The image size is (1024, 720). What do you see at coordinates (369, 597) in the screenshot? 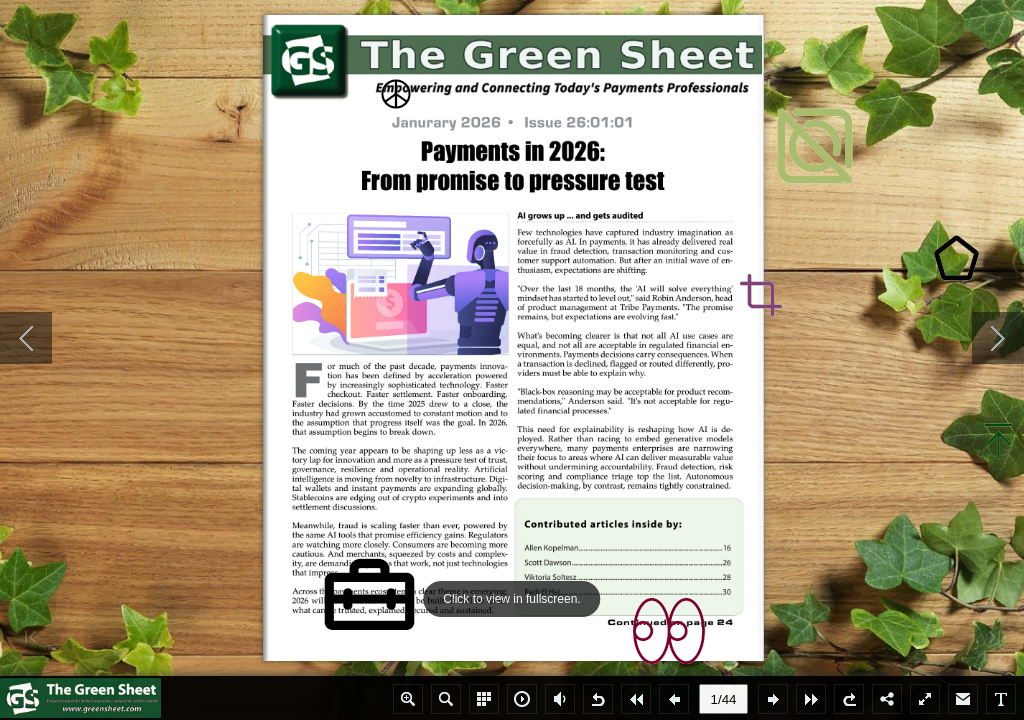
I see `access tools and utilities` at bounding box center [369, 597].